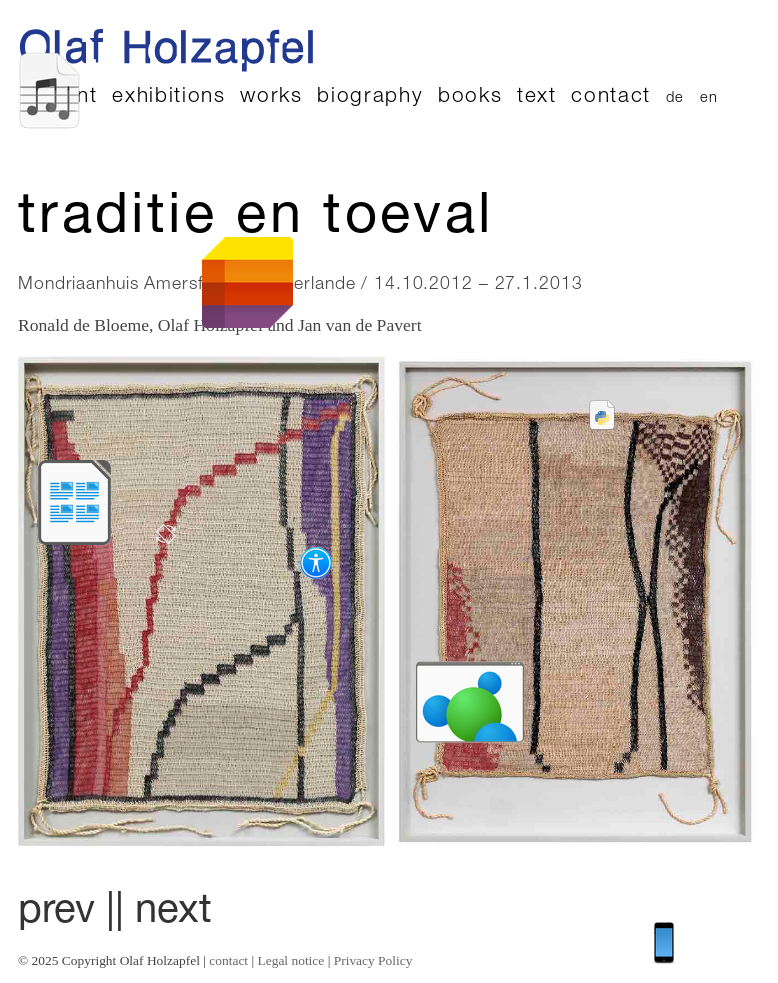  I want to click on a python script or source file, so click(602, 415).